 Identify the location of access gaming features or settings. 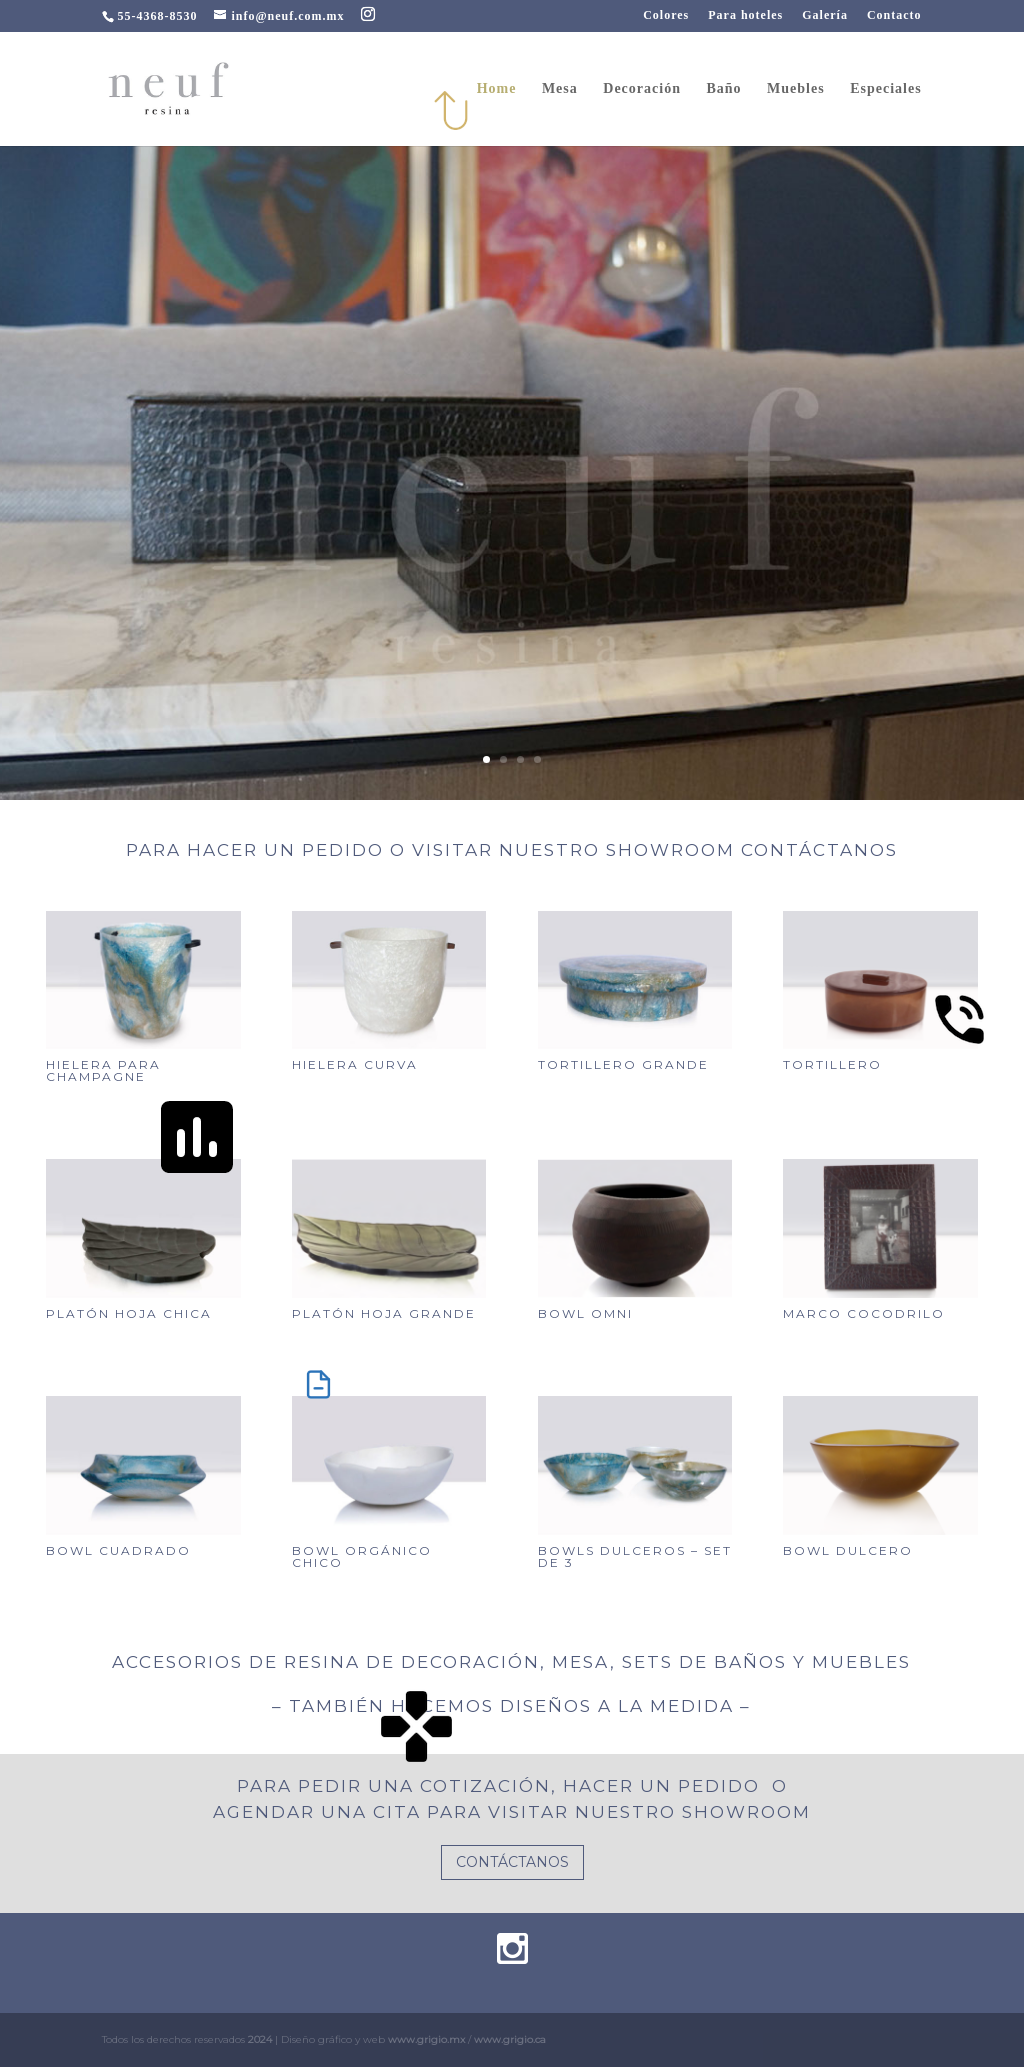
(416, 1726).